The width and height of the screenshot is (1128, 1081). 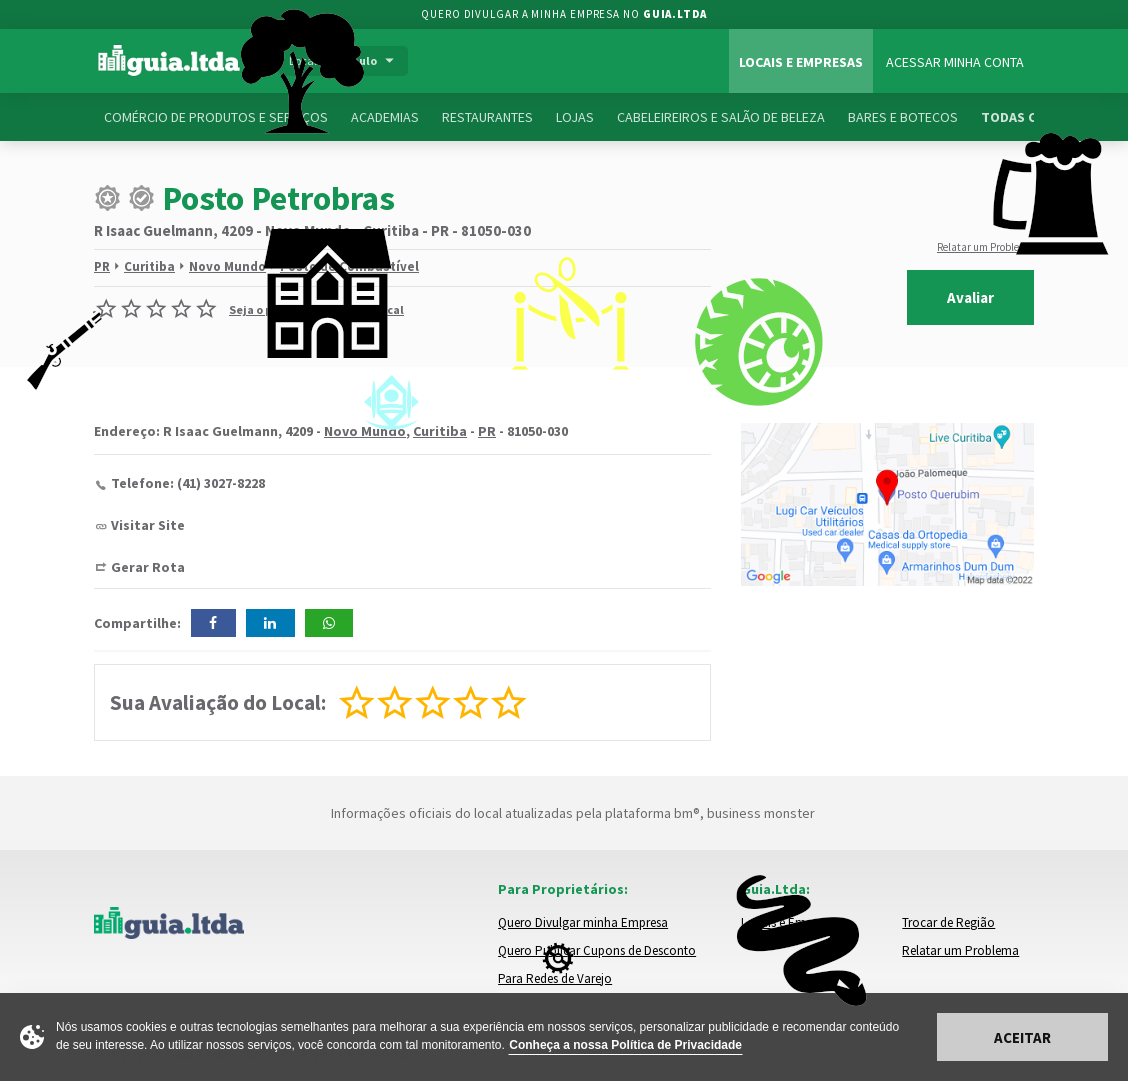 I want to click on access a tavern or pub location in-game, so click(x=1052, y=194).